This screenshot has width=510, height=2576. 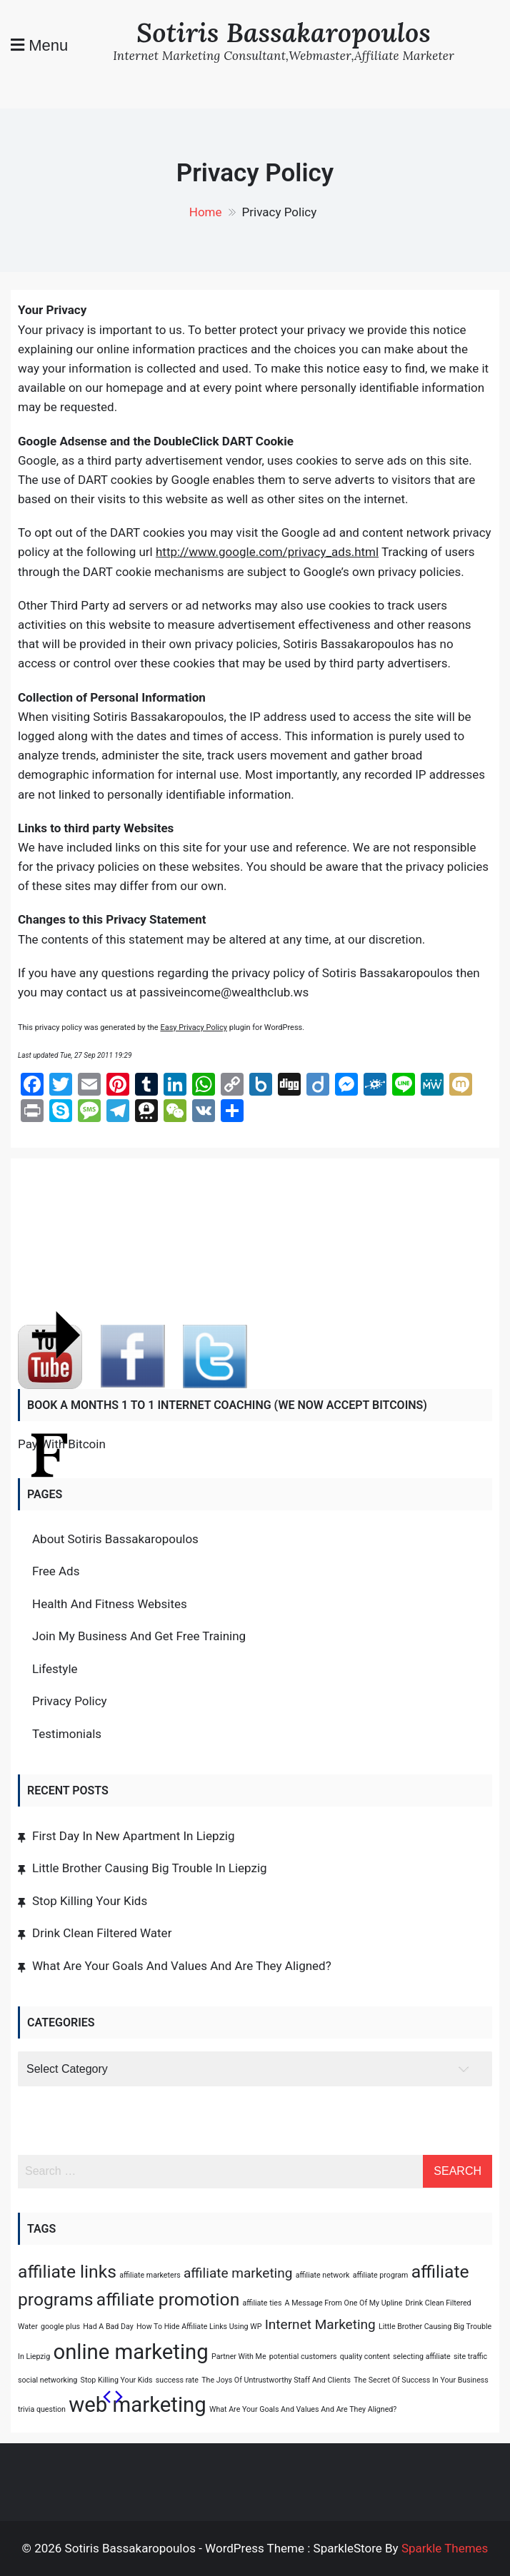 What do you see at coordinates (113, 2397) in the screenshot?
I see `view or edit source code` at bounding box center [113, 2397].